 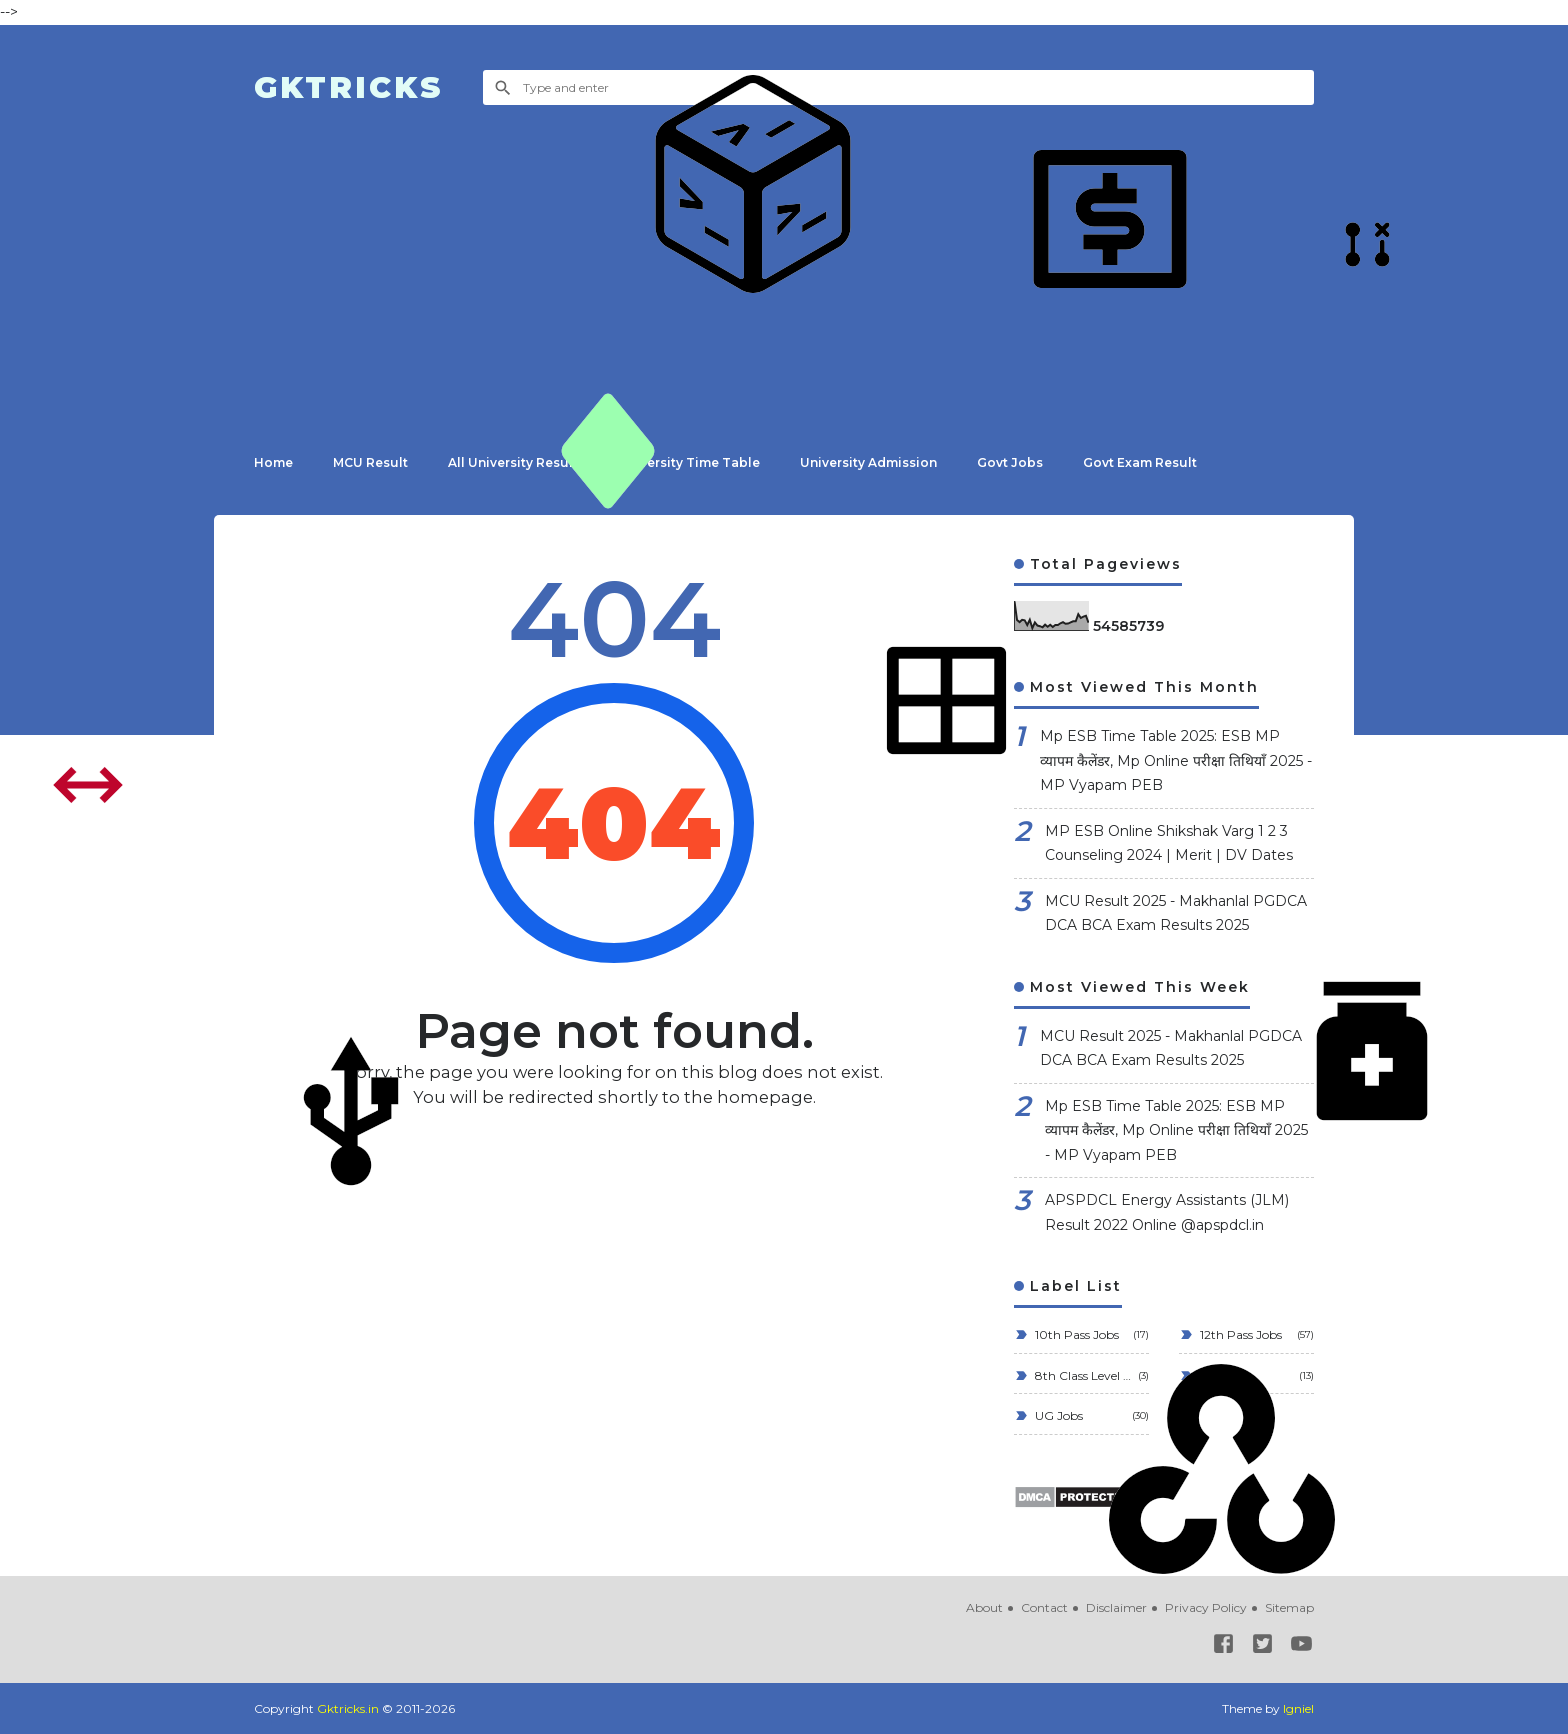 I want to click on view financial transactions or payment details, so click(x=1110, y=219).